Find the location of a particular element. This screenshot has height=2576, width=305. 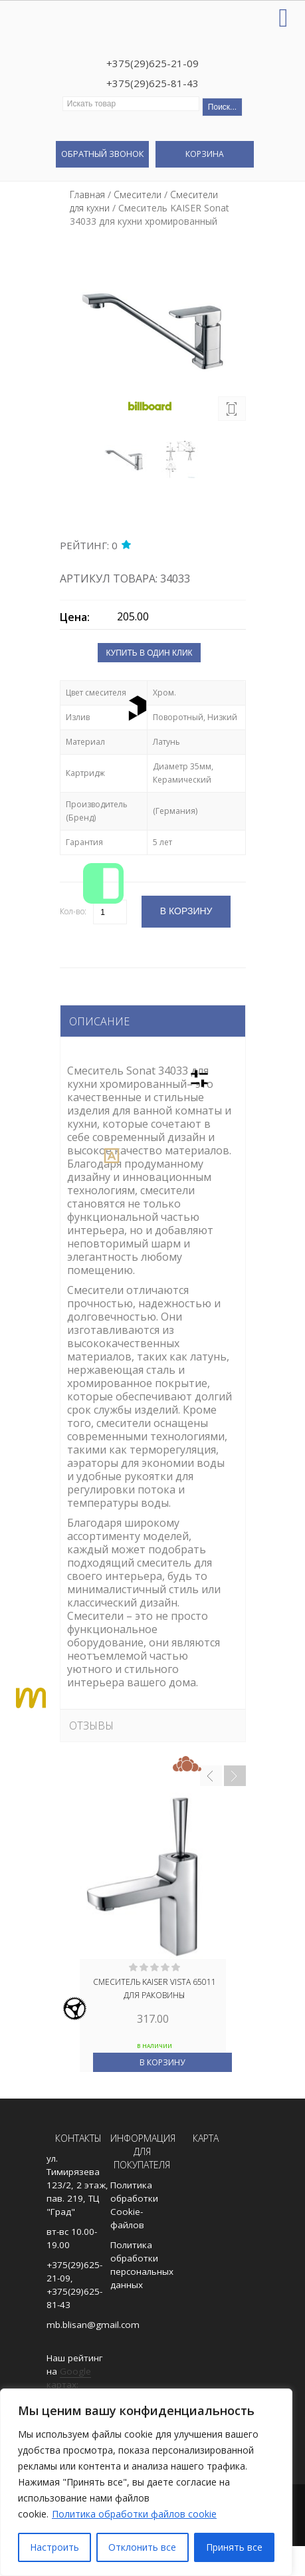

actix web framework logo is located at coordinates (74, 2008).